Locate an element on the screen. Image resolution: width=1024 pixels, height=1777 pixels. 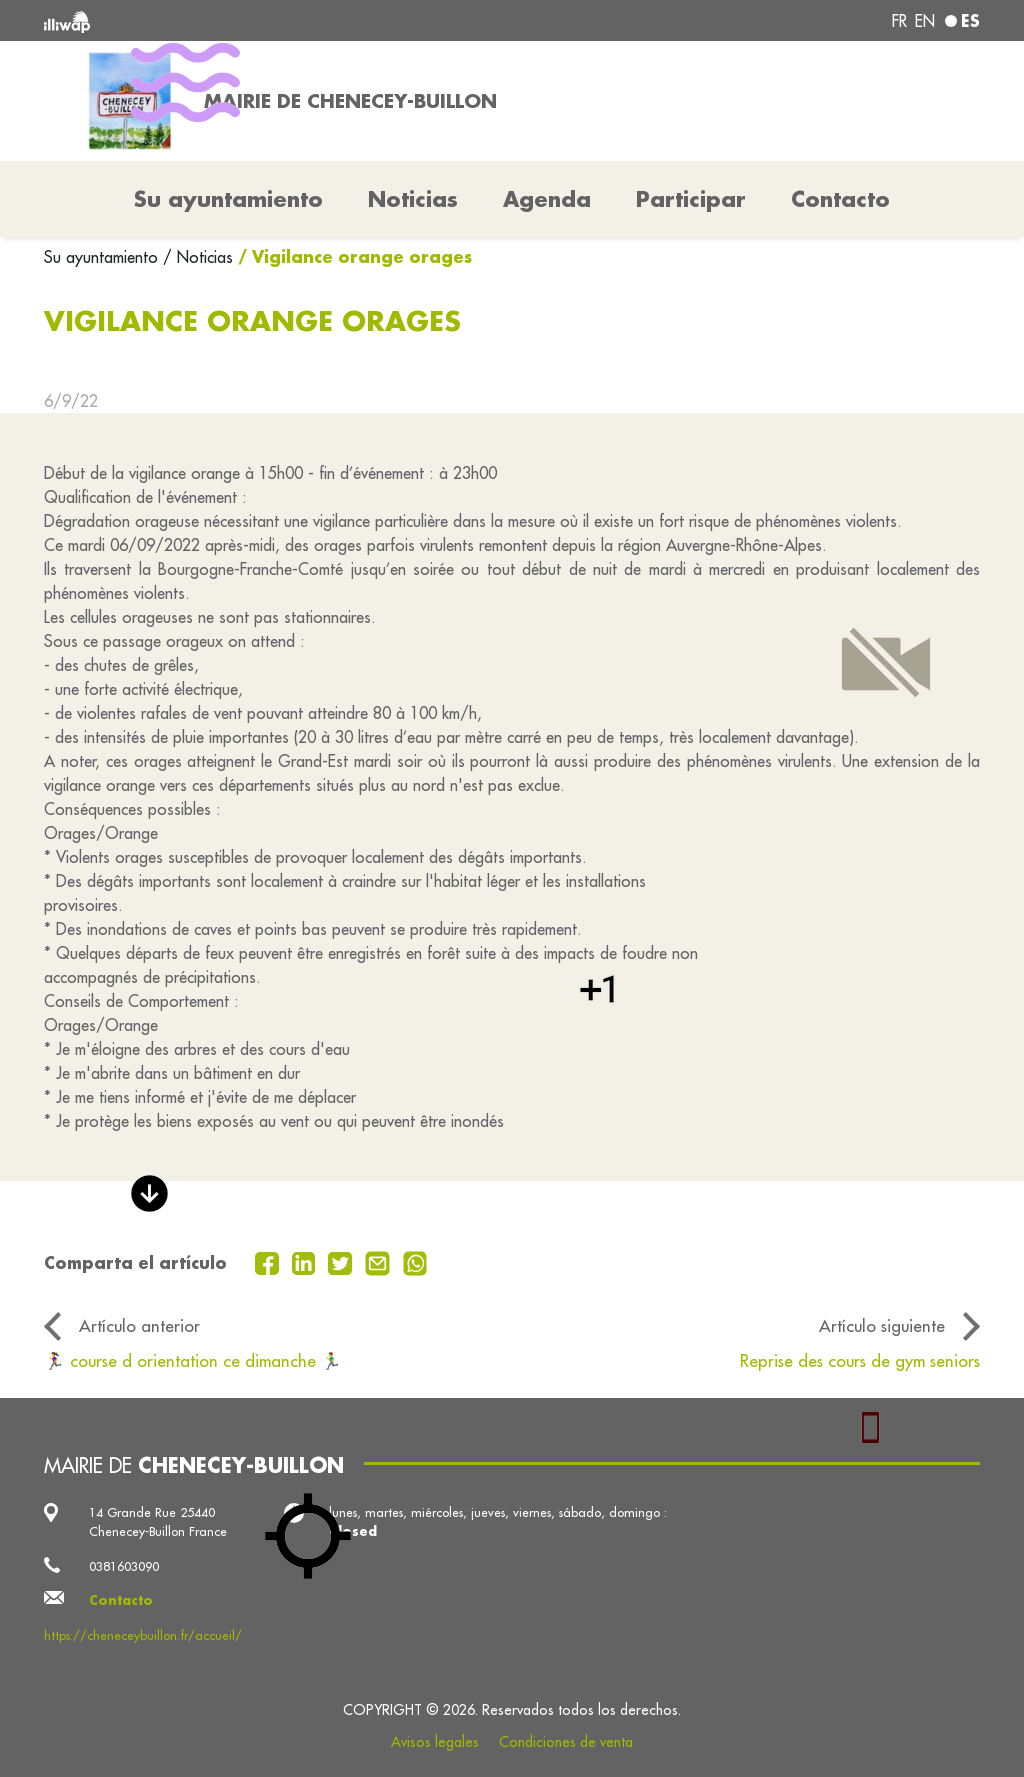
download a file or content is located at coordinates (149, 1193).